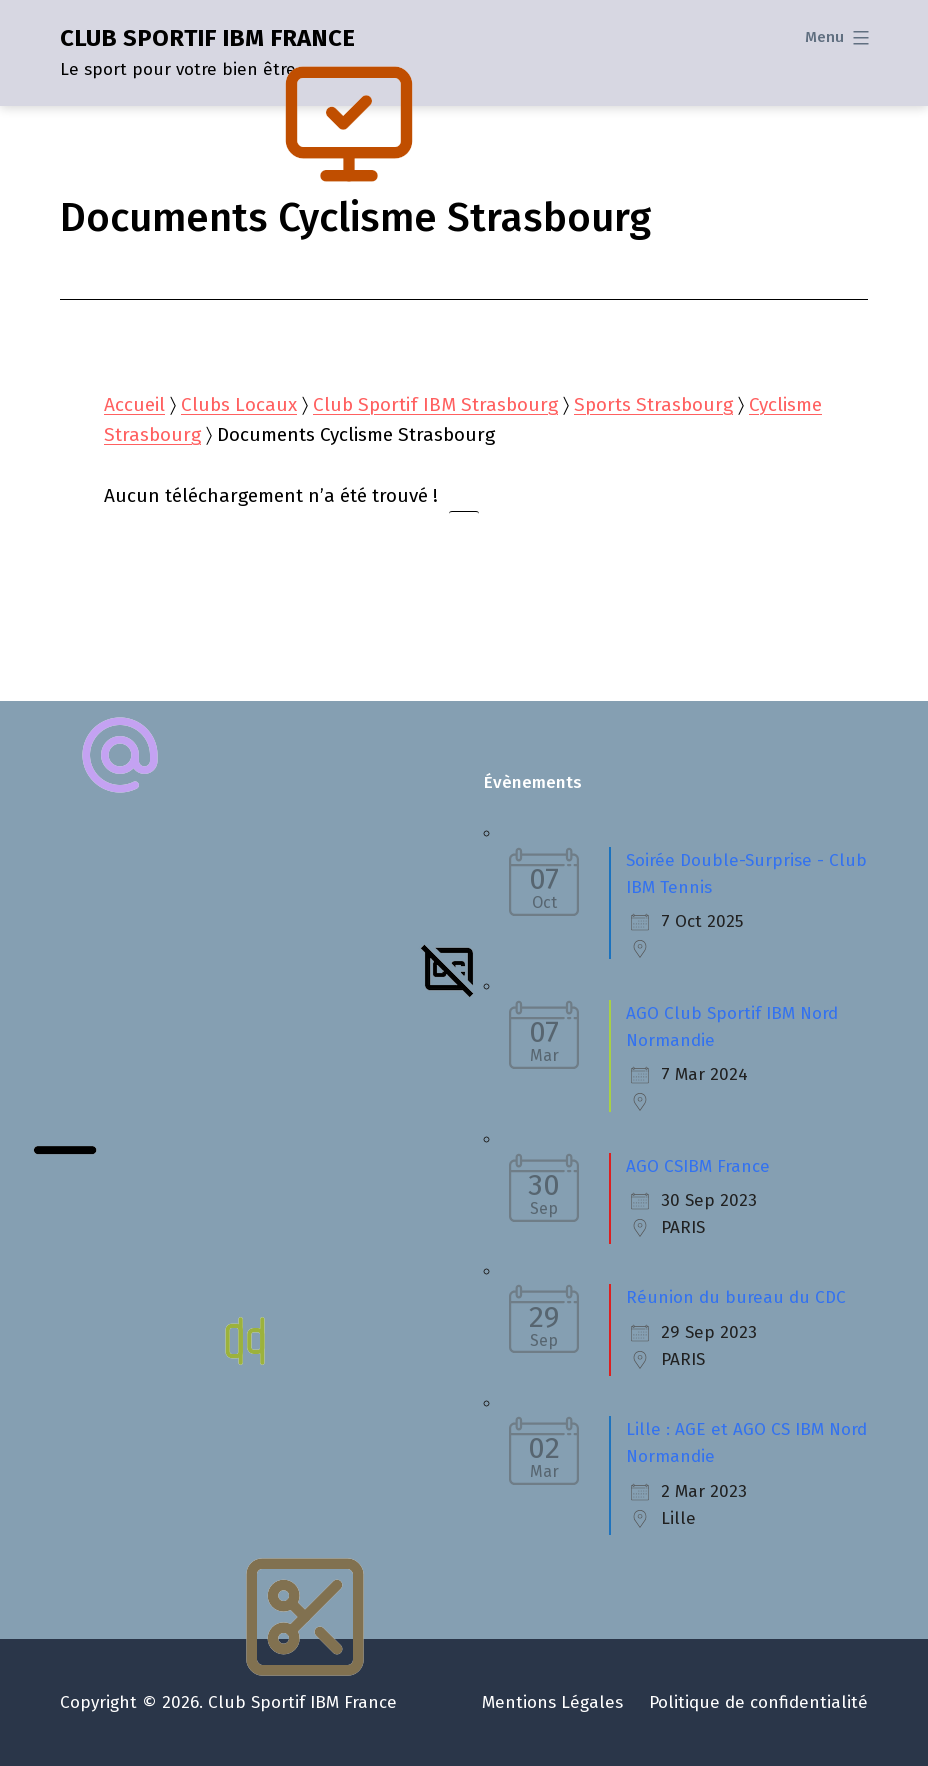  I want to click on mention or tag a user, so click(120, 755).